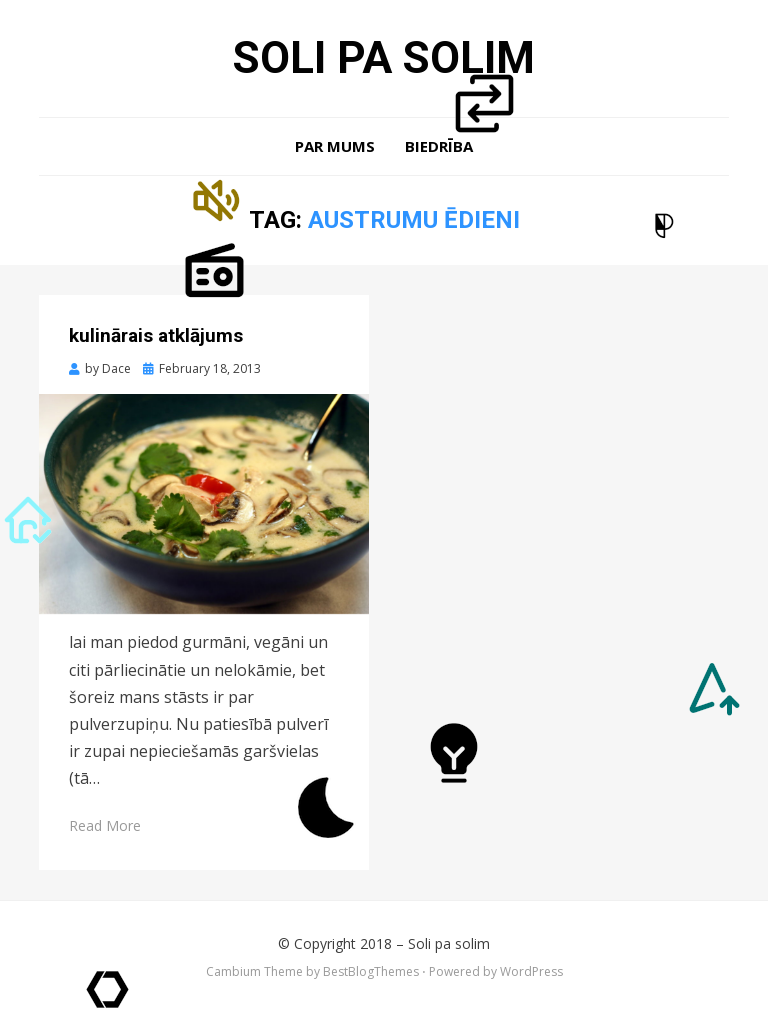  Describe the element at coordinates (215, 200) in the screenshot. I see `mute audio or sound` at that location.